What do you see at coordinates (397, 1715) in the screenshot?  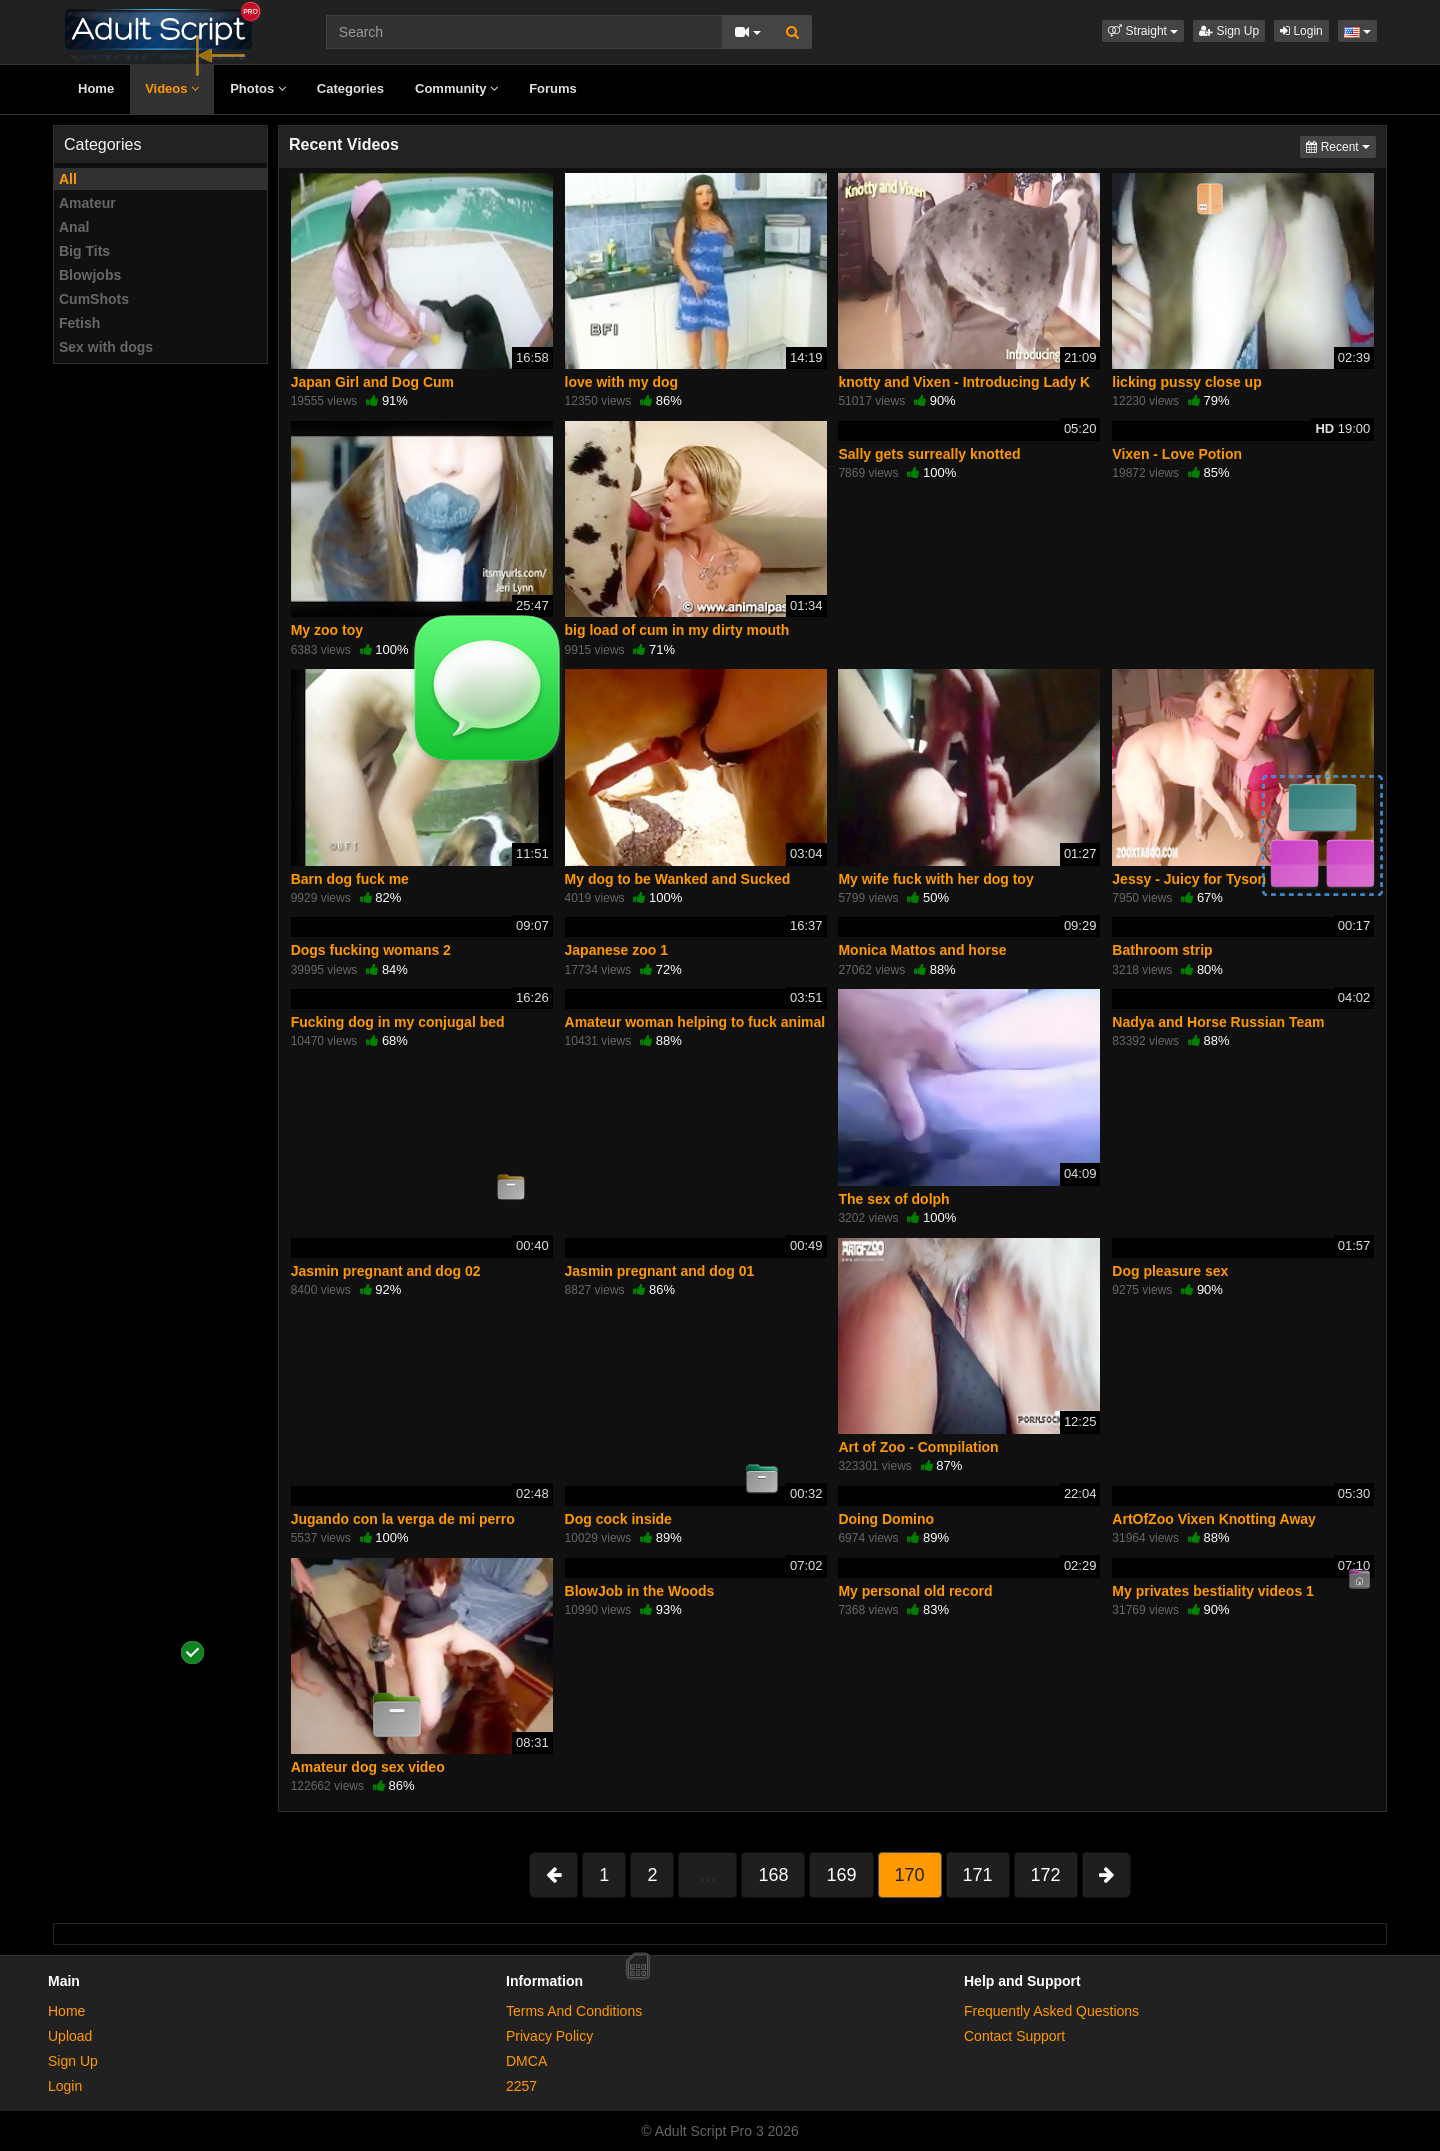 I see `open the file manager` at bounding box center [397, 1715].